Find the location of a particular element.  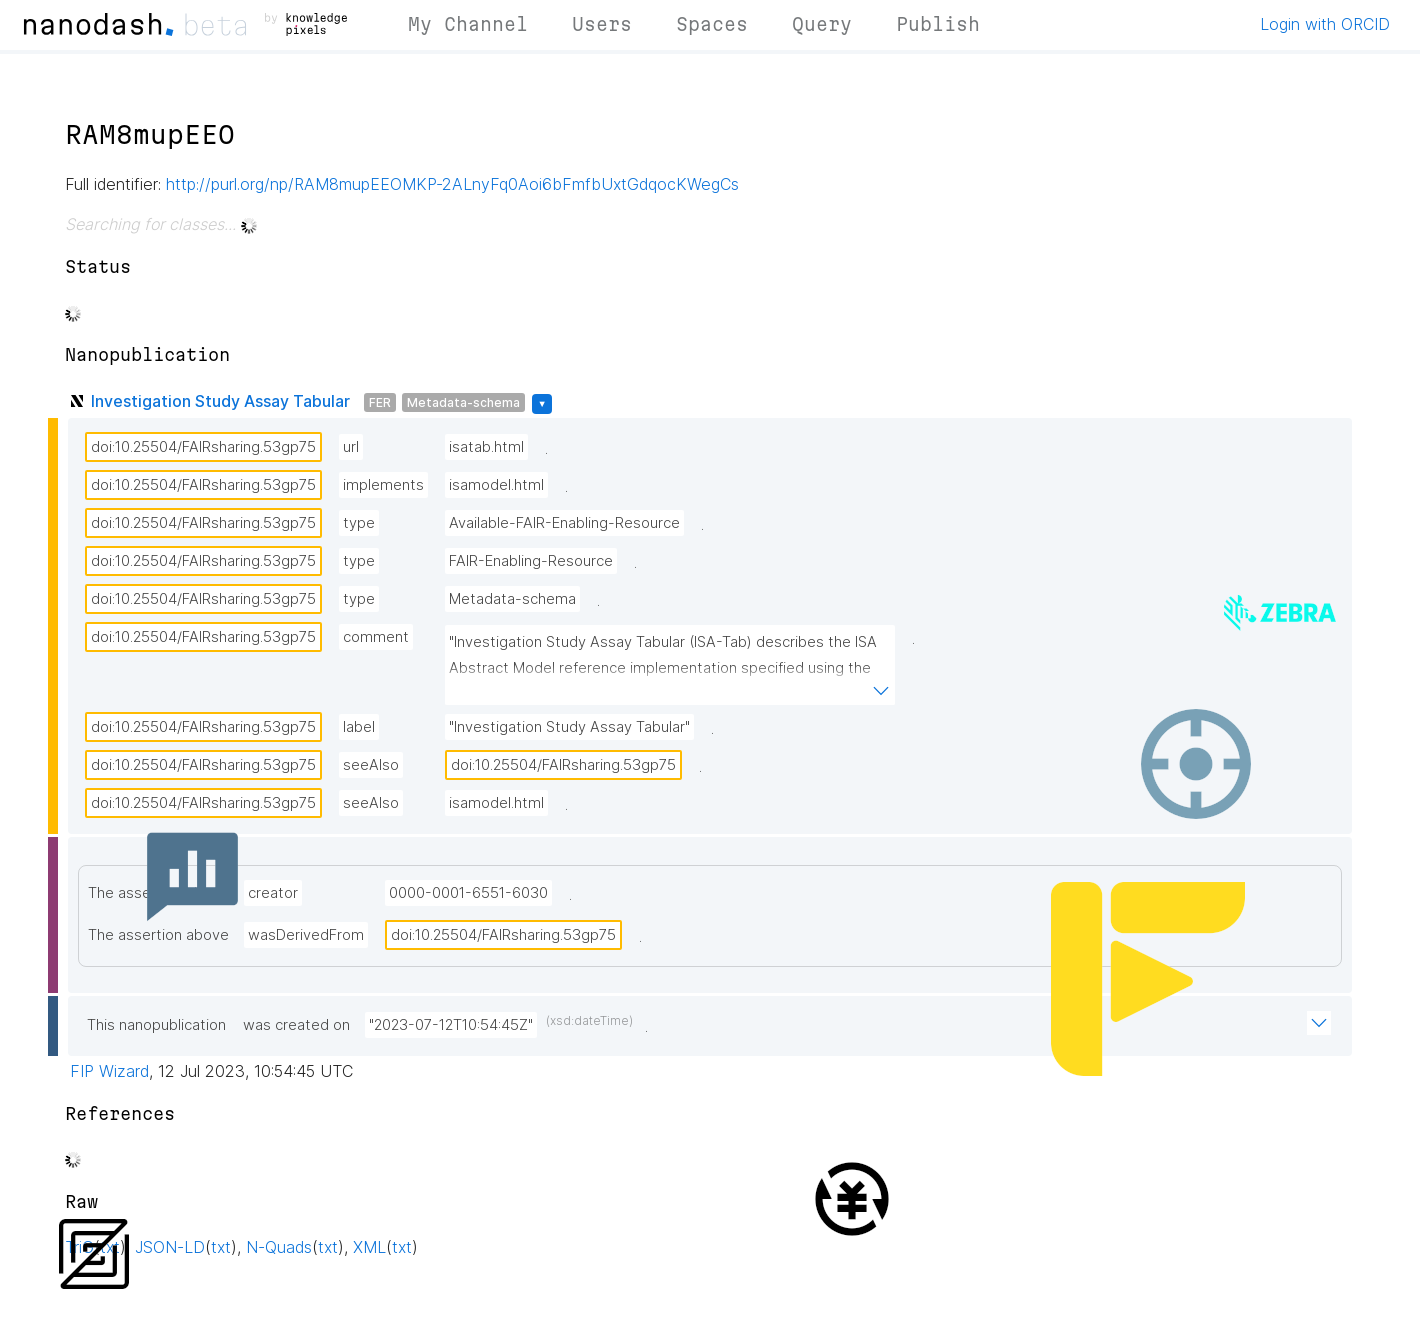

convert currency to Chinese yuan is located at coordinates (852, 1199).